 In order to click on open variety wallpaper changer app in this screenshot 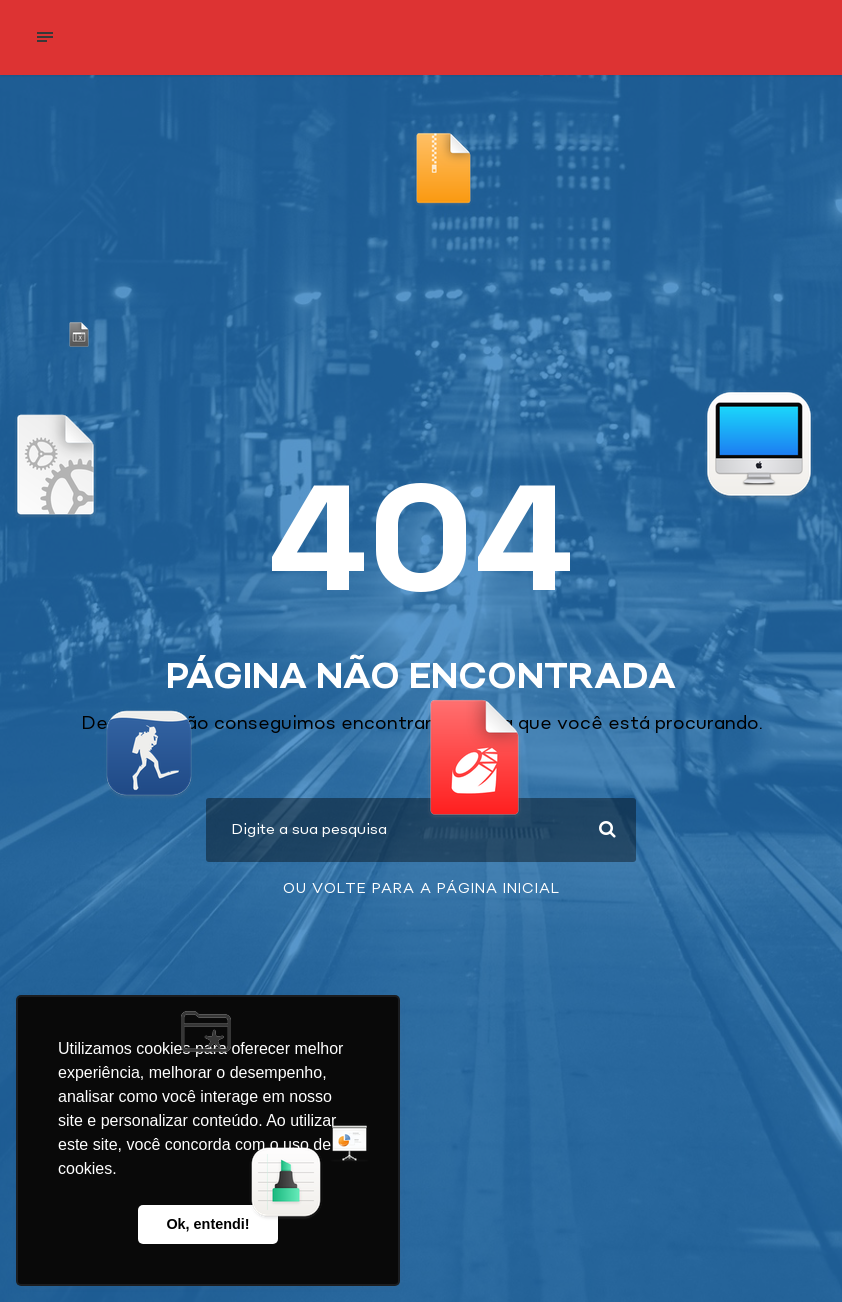, I will do `click(759, 444)`.